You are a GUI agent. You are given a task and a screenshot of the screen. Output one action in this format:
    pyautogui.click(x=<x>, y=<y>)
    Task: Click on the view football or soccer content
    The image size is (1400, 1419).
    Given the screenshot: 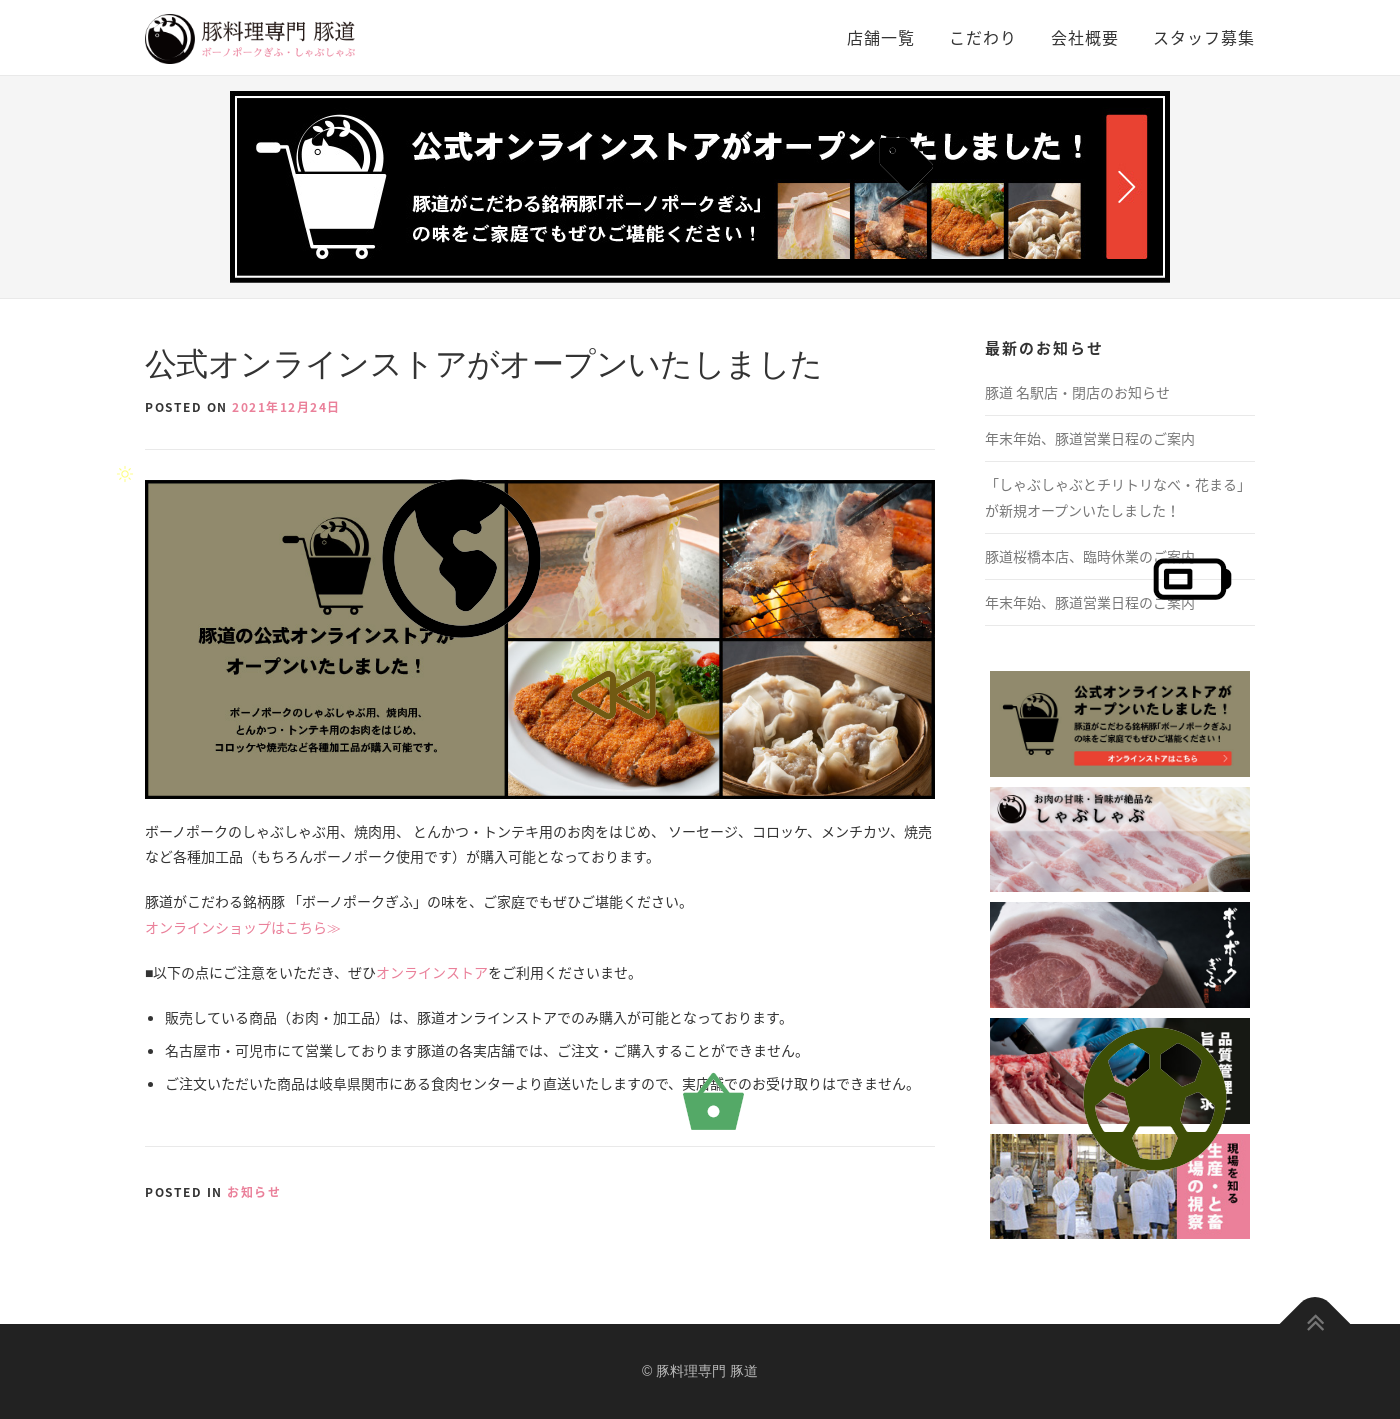 What is the action you would take?
    pyautogui.click(x=1155, y=1099)
    